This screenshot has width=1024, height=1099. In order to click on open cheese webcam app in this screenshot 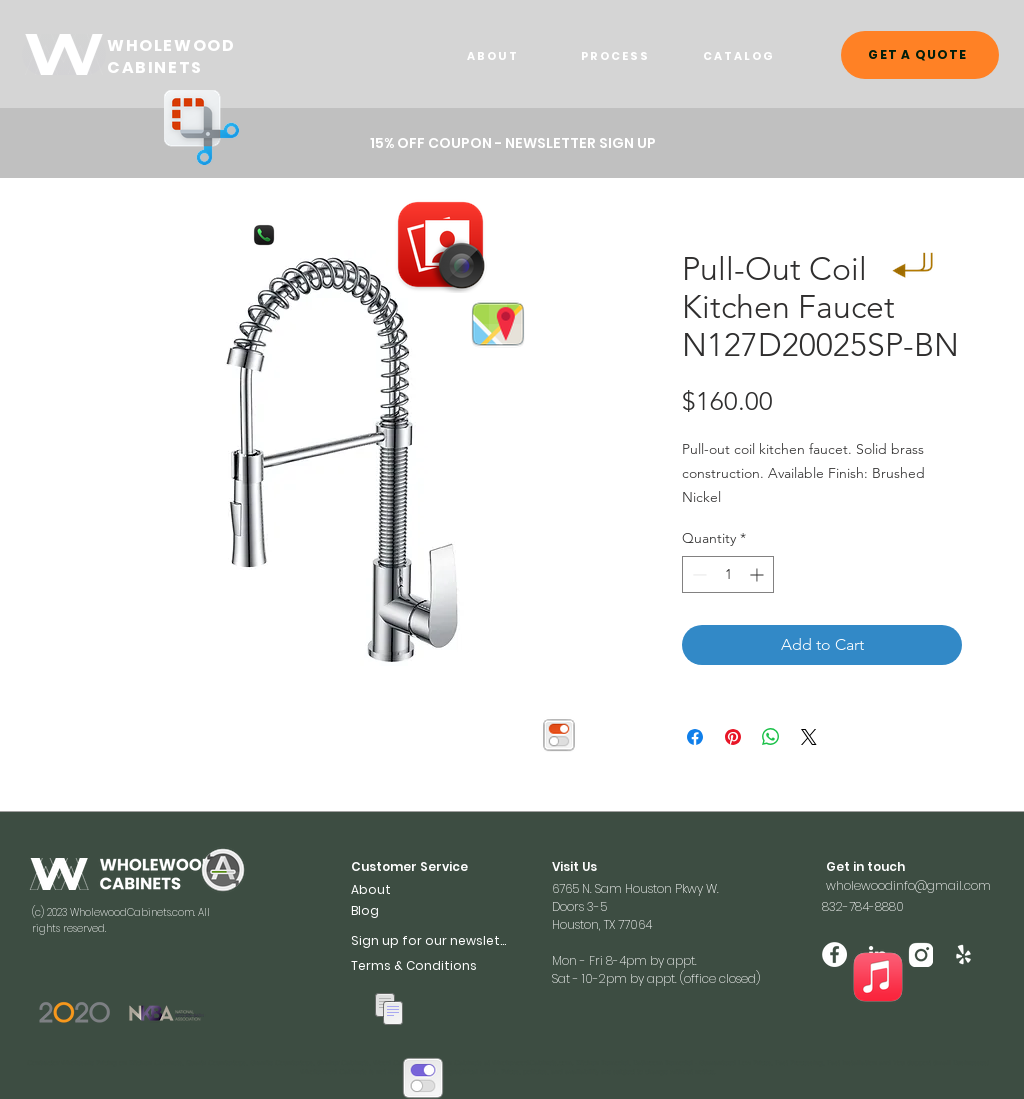, I will do `click(440, 244)`.